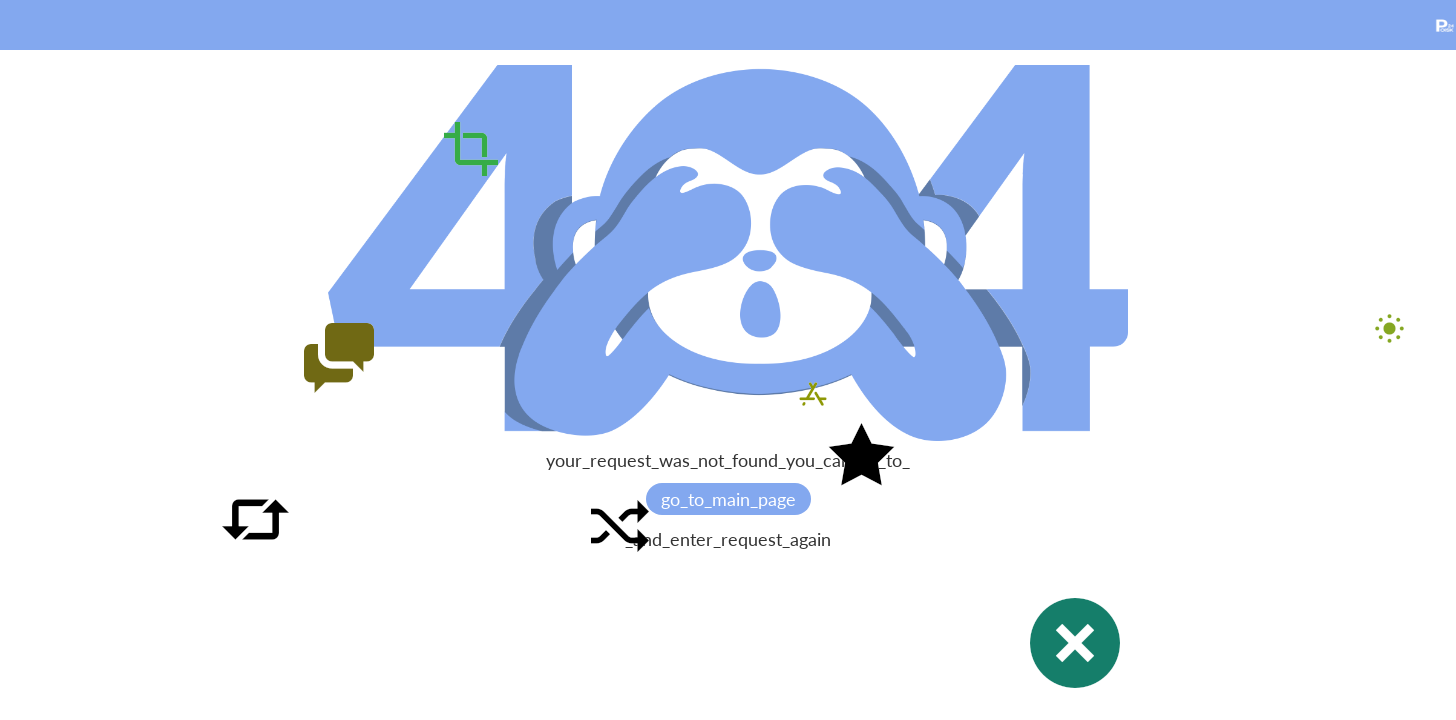 Image resolution: width=1456 pixels, height=720 pixels. What do you see at coordinates (861, 457) in the screenshot?
I see `add item to favorites` at bounding box center [861, 457].